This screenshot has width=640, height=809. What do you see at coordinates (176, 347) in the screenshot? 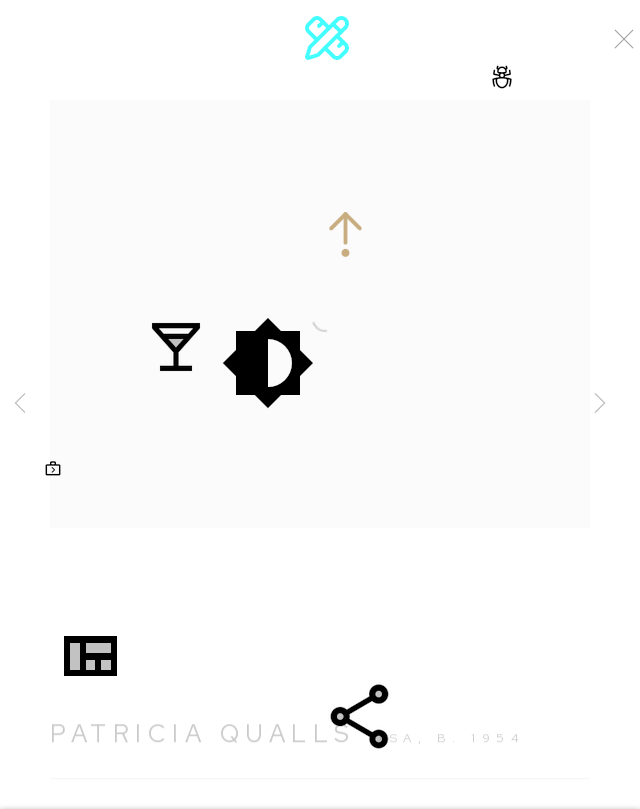
I see `find nearby bars or nightlife` at bounding box center [176, 347].